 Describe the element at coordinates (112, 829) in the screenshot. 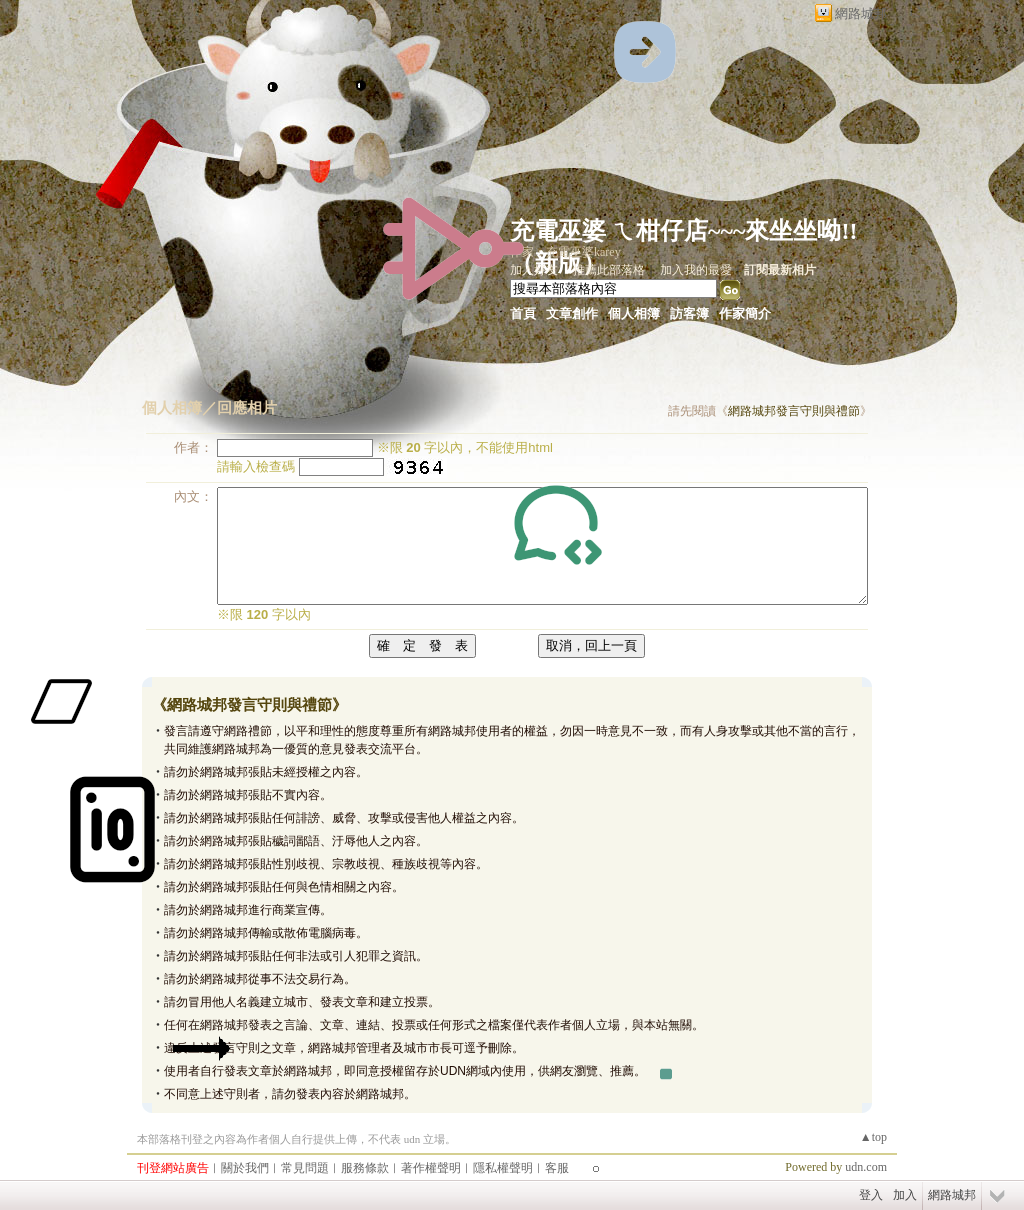

I see `represents a 10 playing card in a card game` at that location.